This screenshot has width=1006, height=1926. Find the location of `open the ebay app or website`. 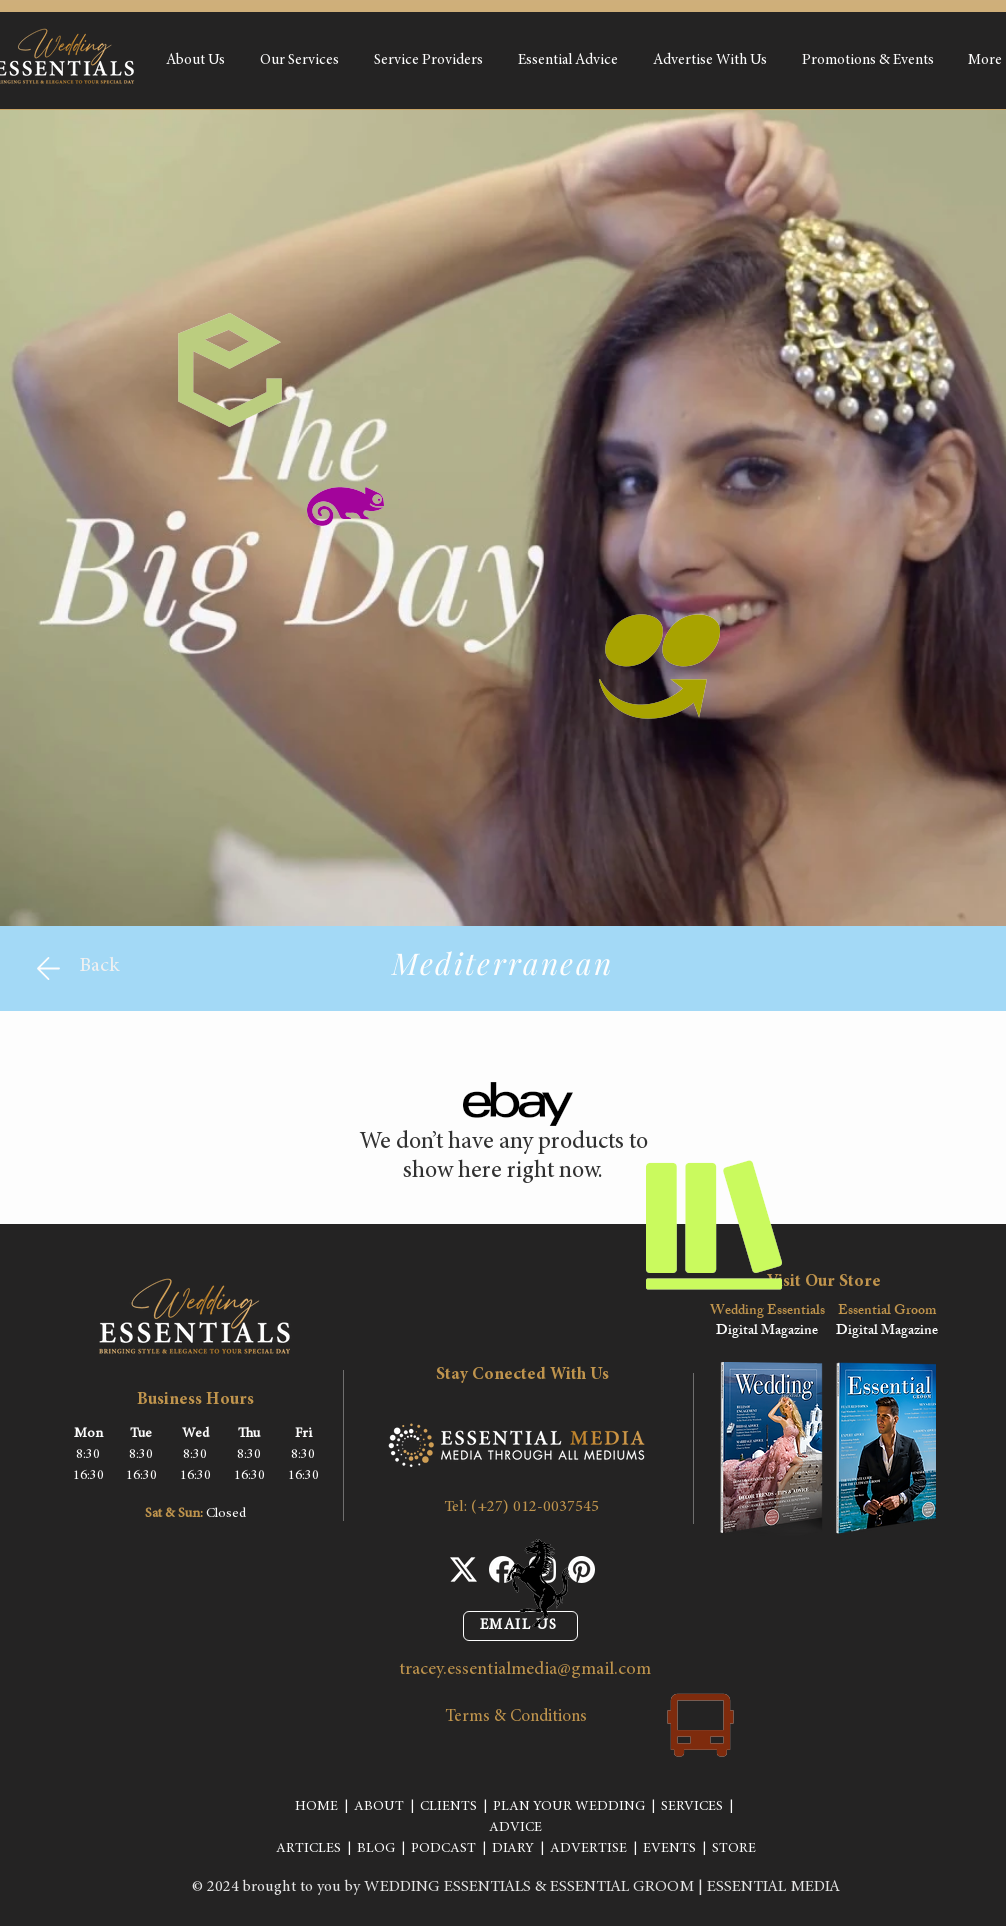

open the ebay app or website is located at coordinates (518, 1104).